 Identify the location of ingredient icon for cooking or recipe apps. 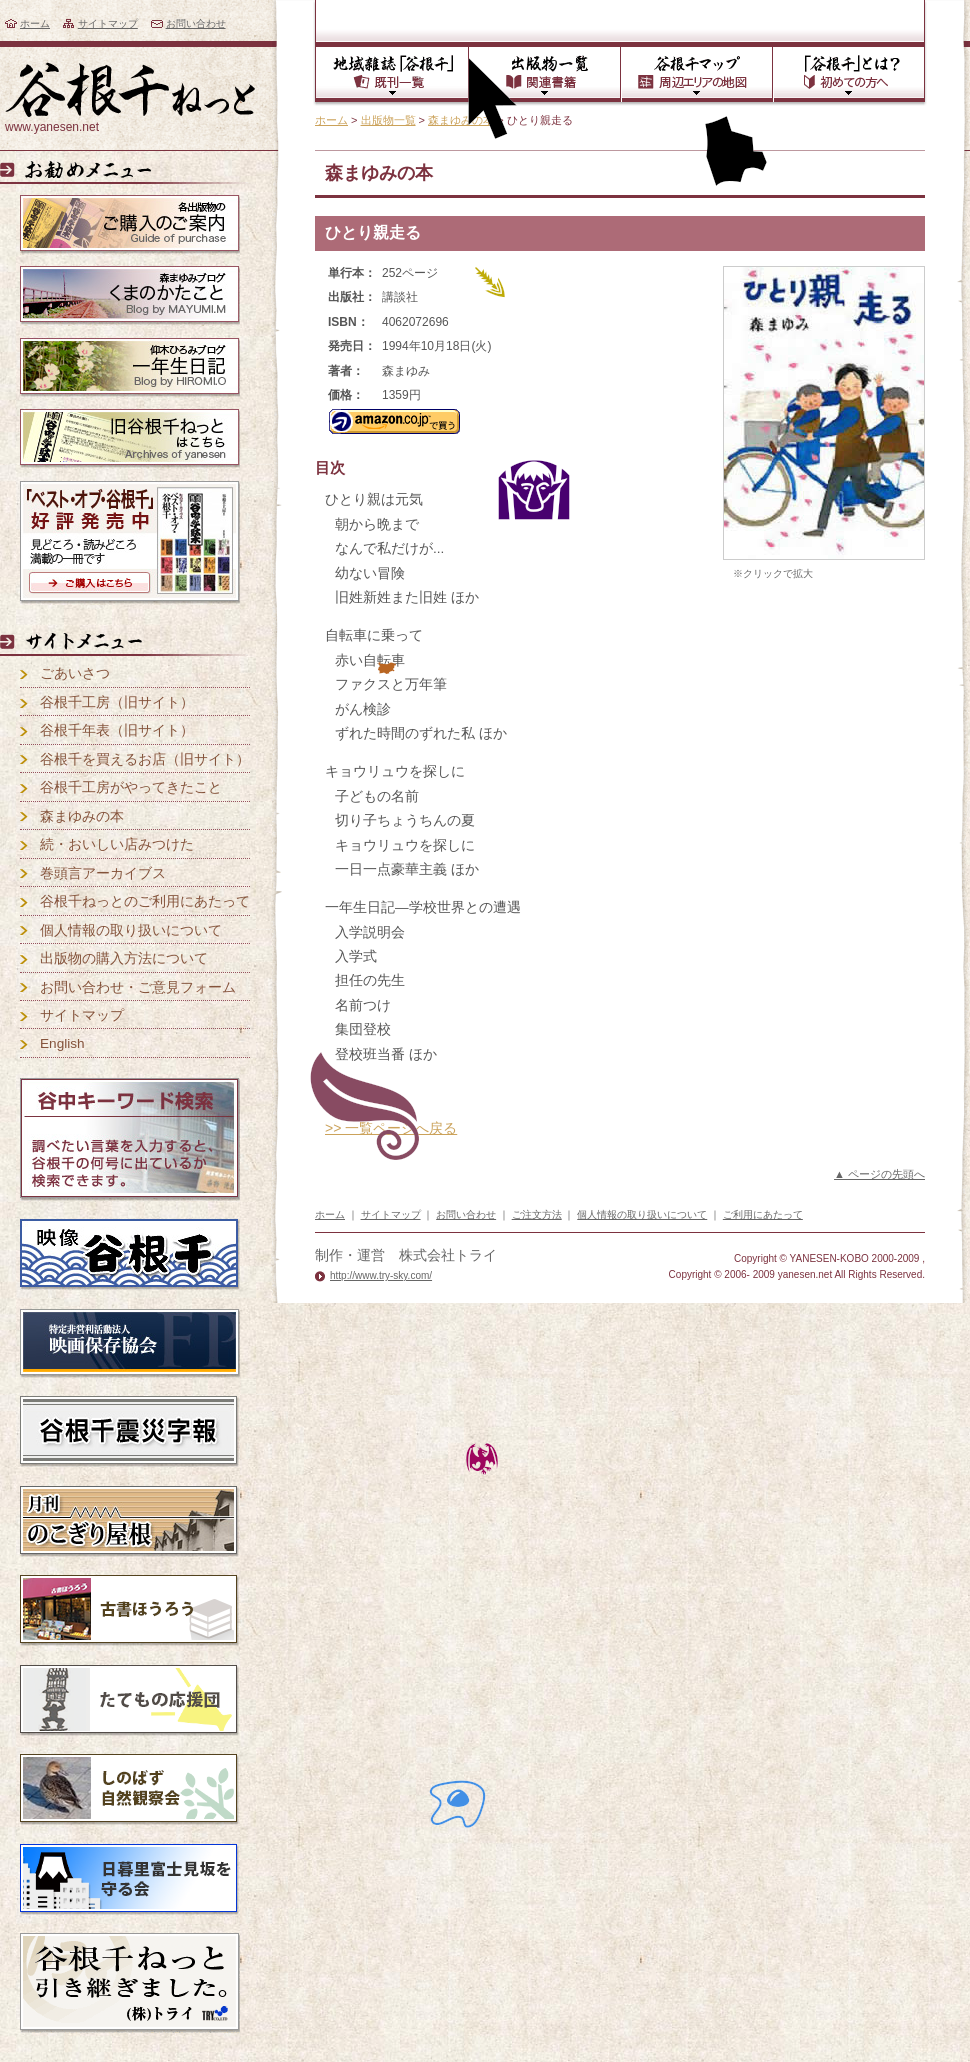
(457, 1801).